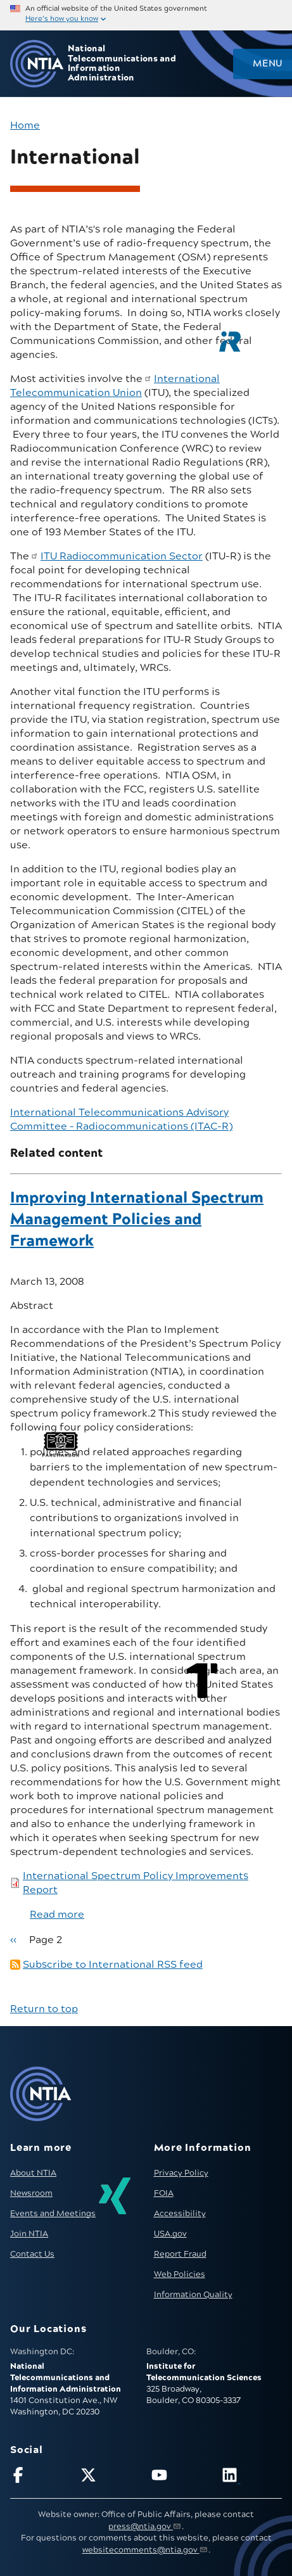  What do you see at coordinates (202, 1680) in the screenshot?
I see `access design or creative tools` at bounding box center [202, 1680].